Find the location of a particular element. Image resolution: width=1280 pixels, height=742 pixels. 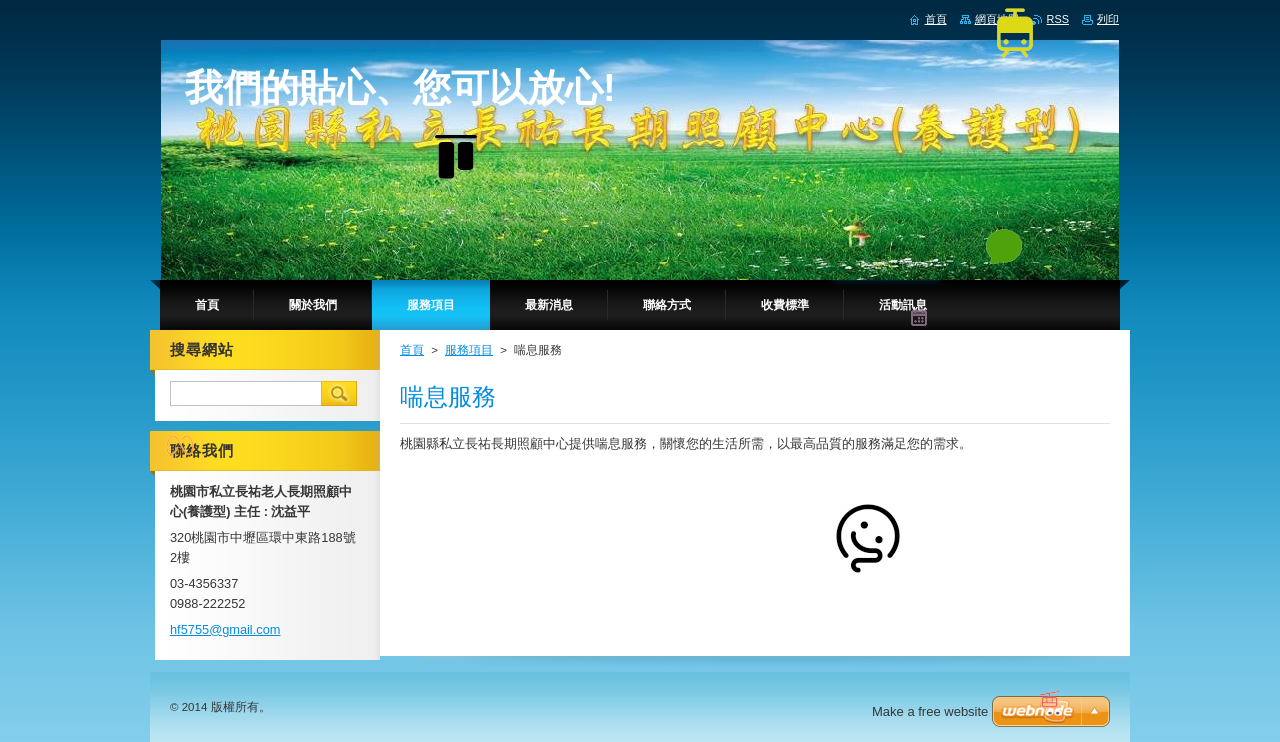

open chat or messaging is located at coordinates (1004, 246).